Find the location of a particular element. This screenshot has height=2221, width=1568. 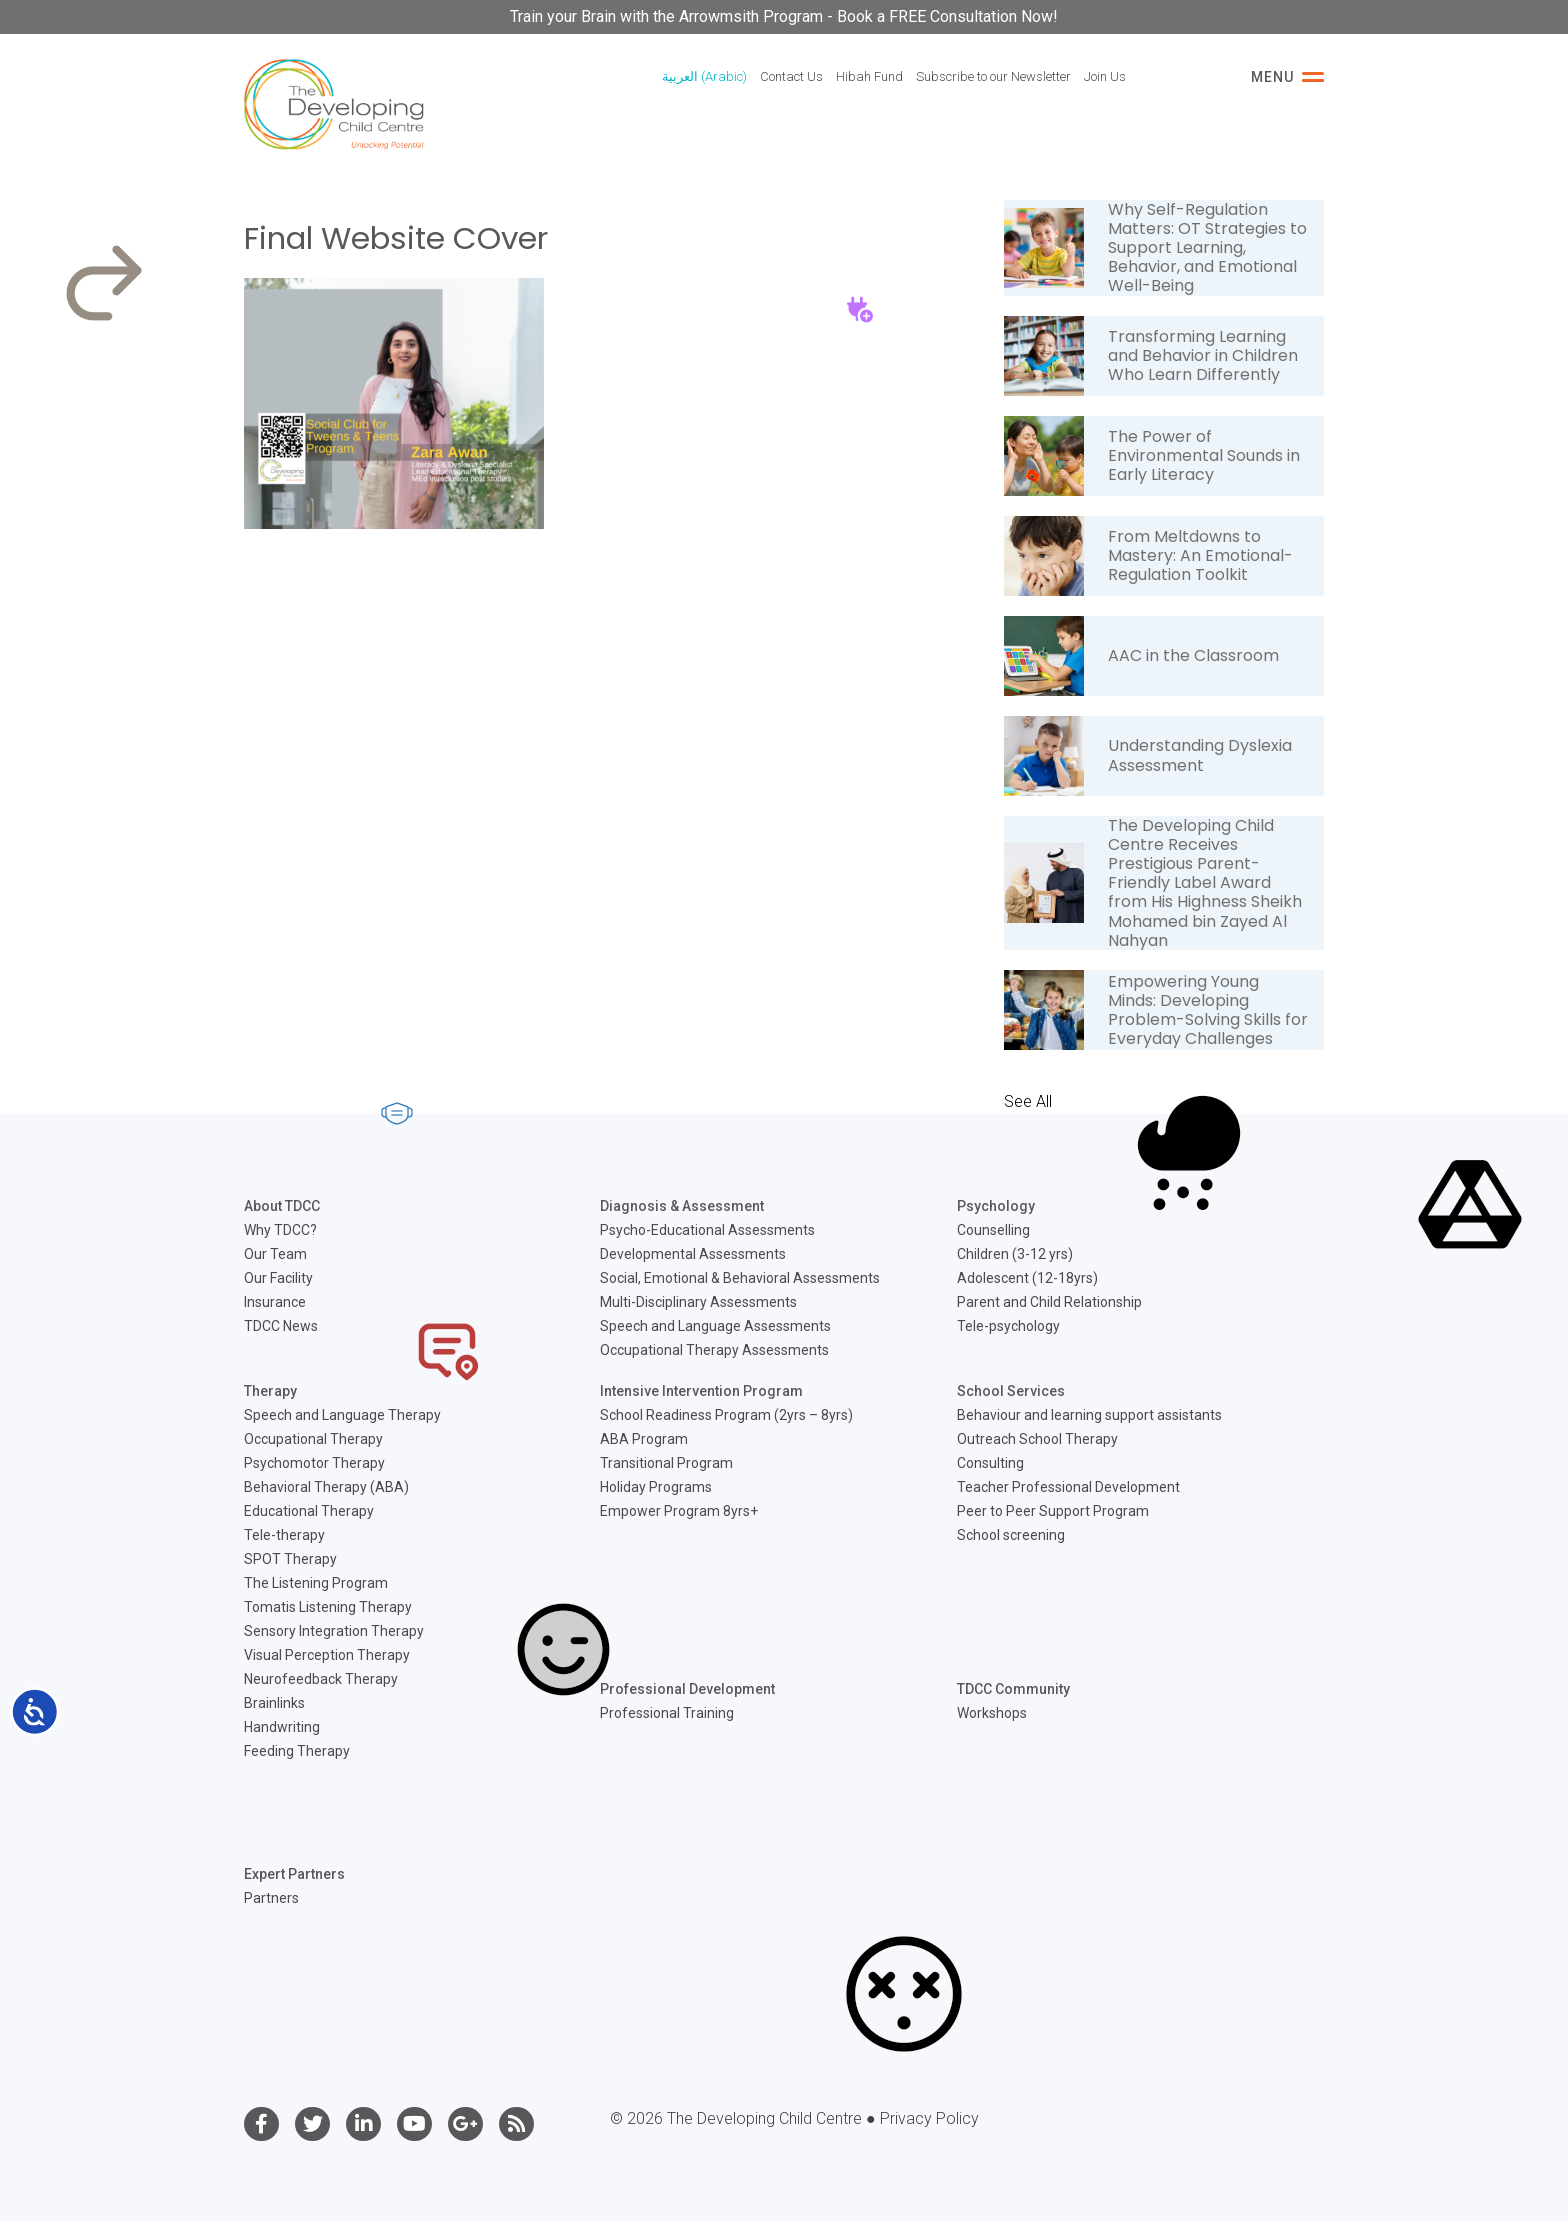

indicates an error or failed state is located at coordinates (904, 1994).